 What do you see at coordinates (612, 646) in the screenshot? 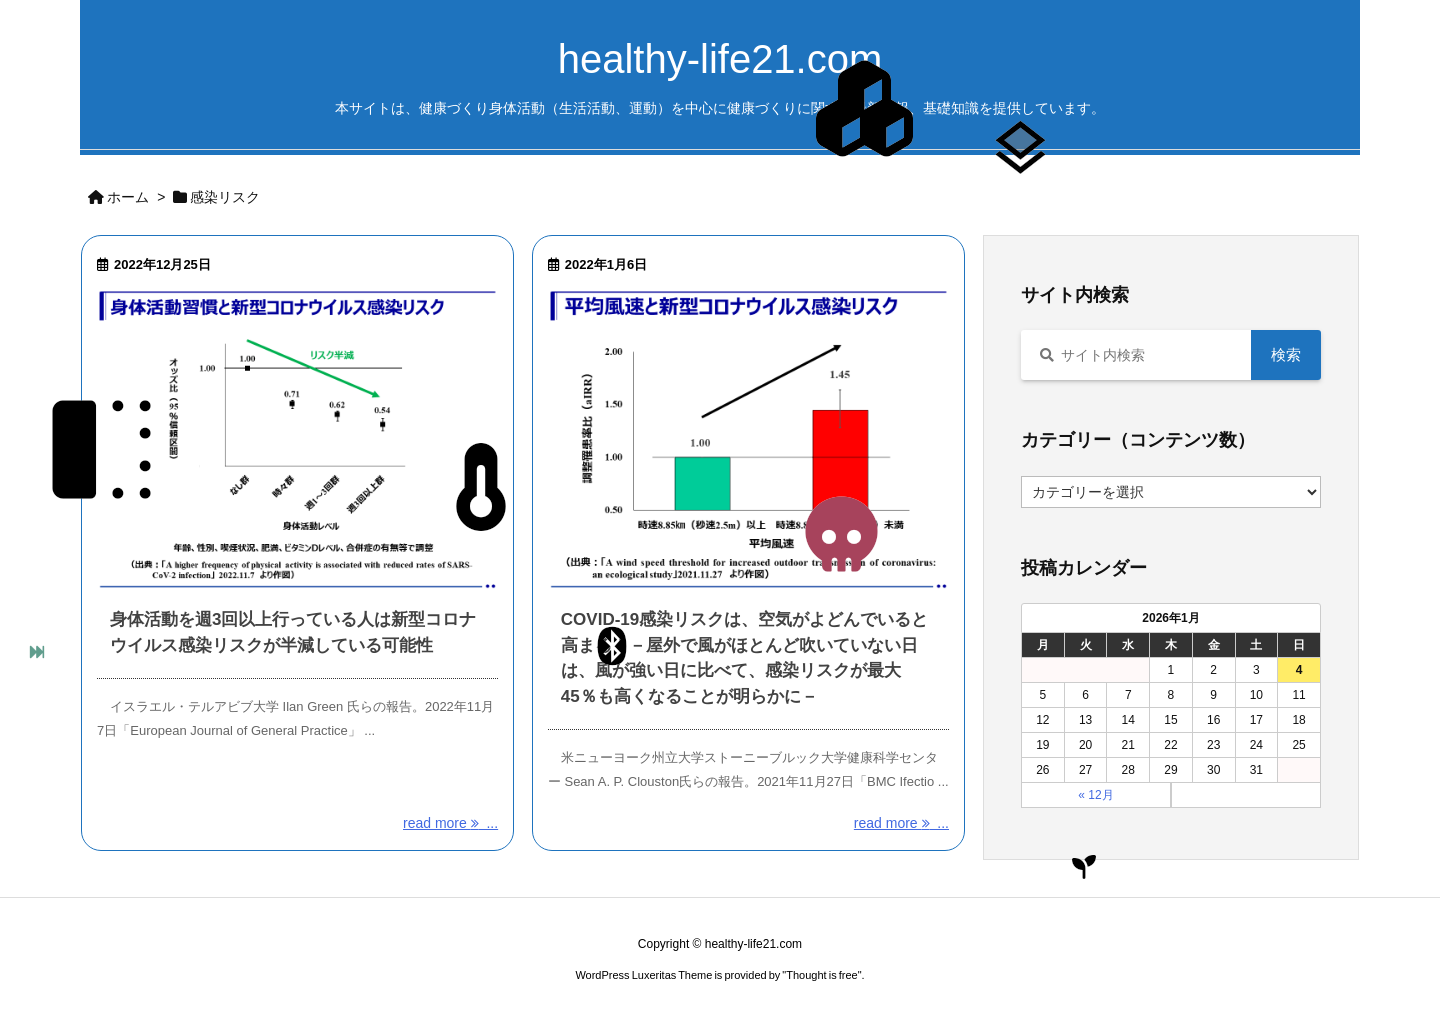
I see `toggle bluetooth connectivity on or off` at bounding box center [612, 646].